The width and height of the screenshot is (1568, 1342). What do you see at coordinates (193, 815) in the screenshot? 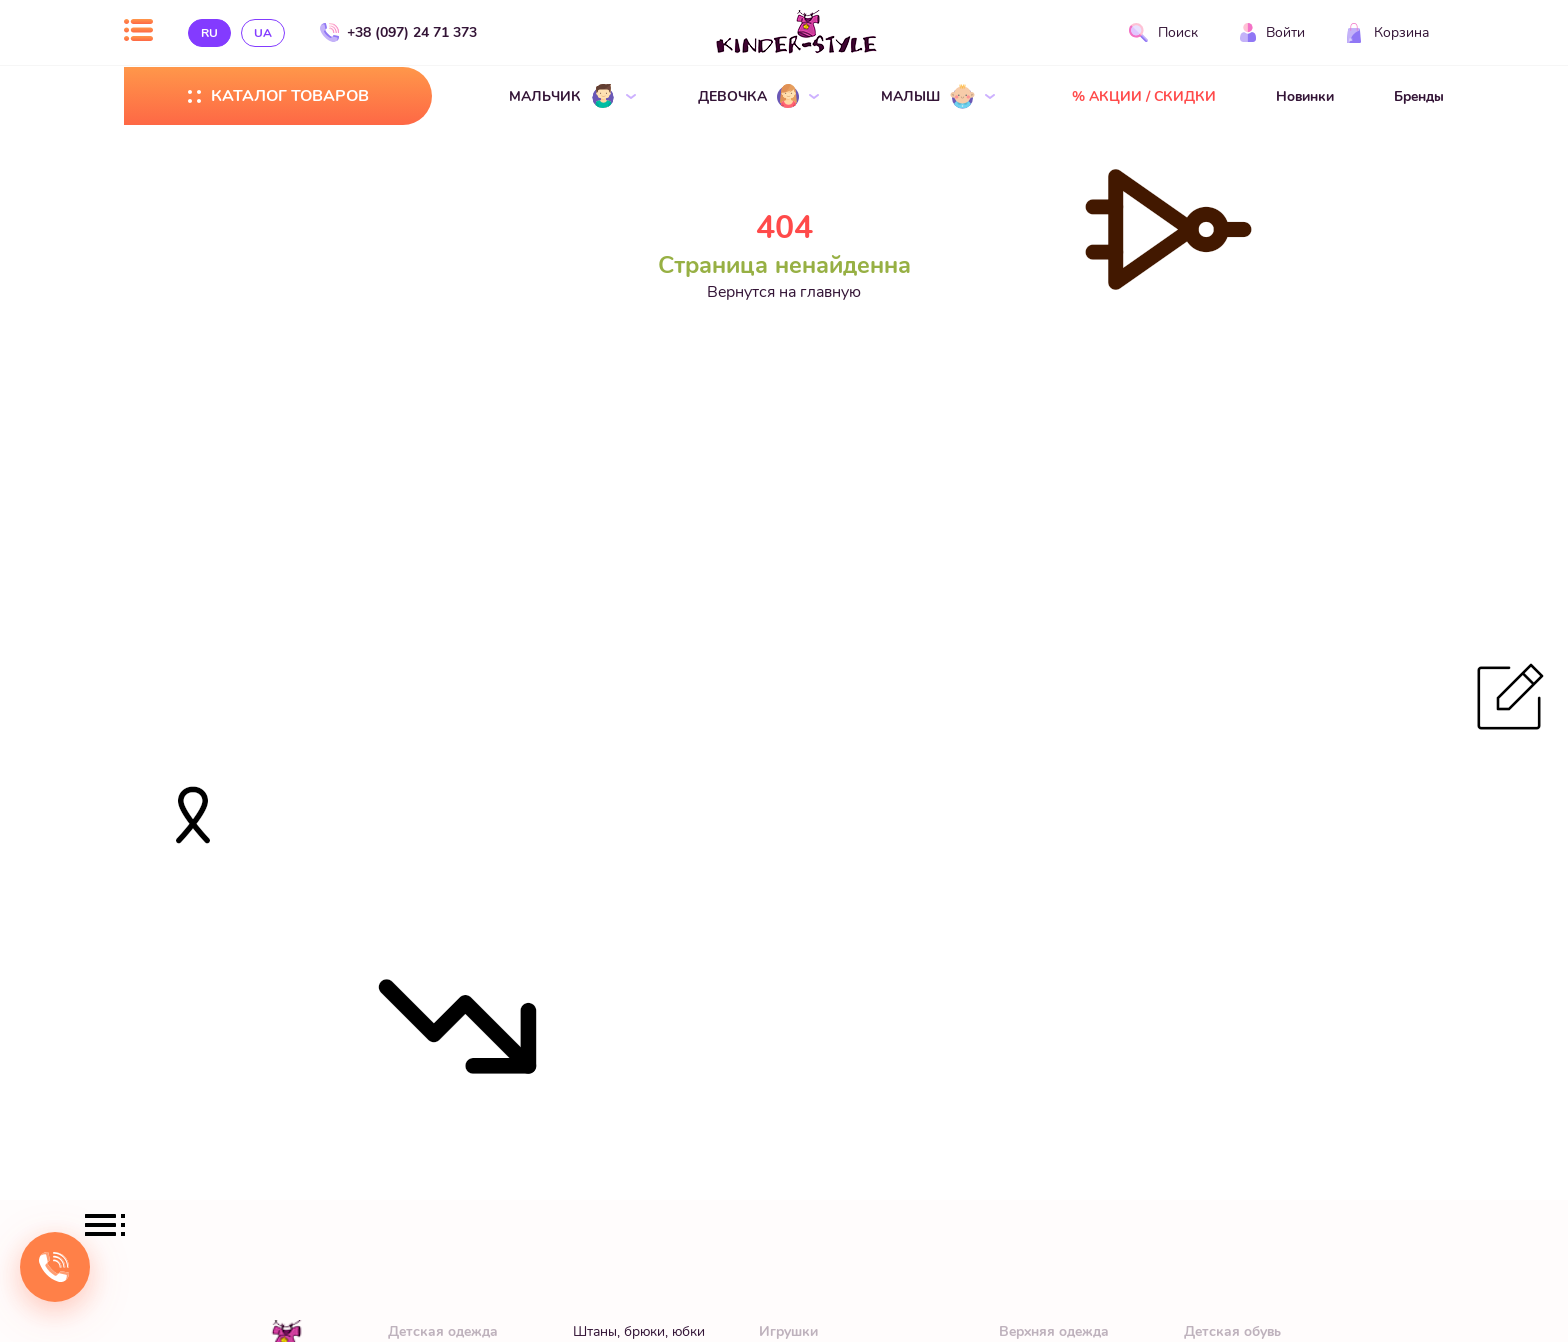
I see `health awareness or medical cause symbol` at bounding box center [193, 815].